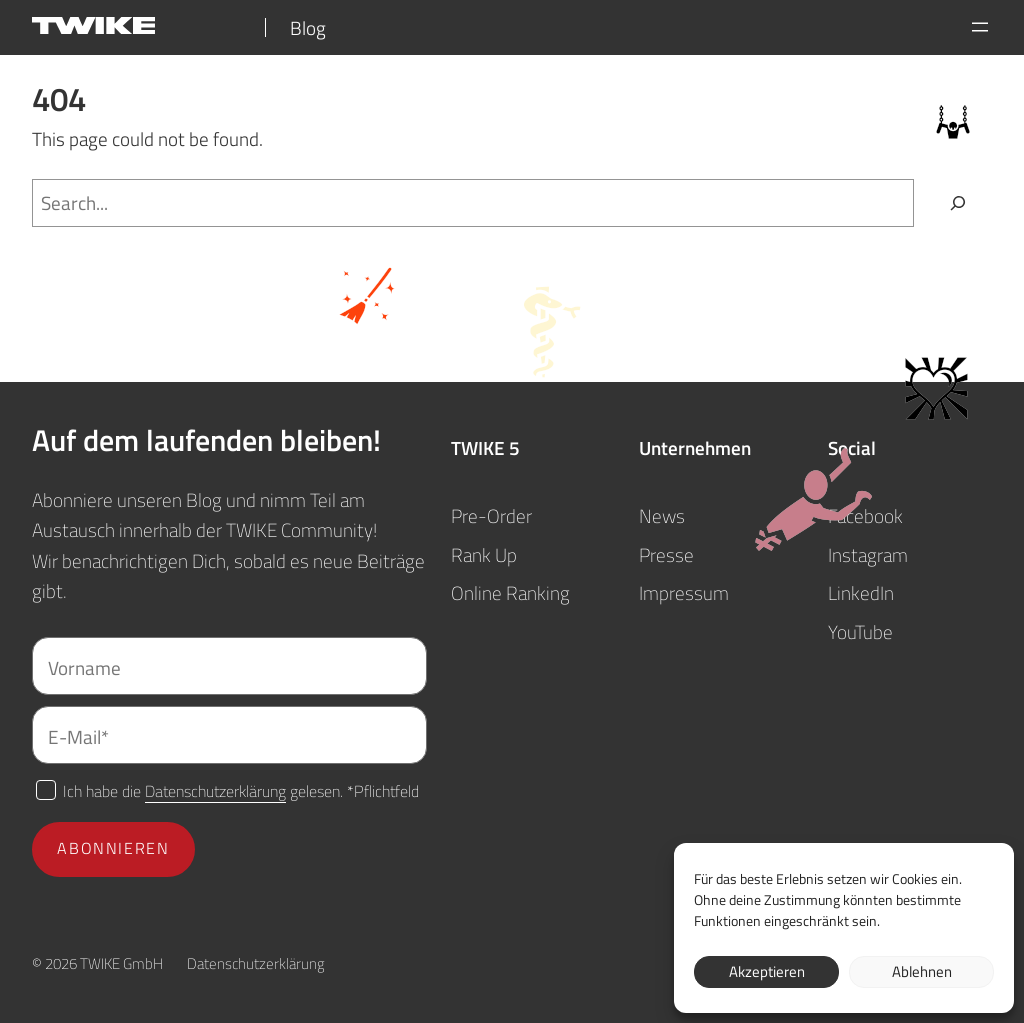 The height and width of the screenshot is (1023, 1024). What do you see at coordinates (543, 332) in the screenshot?
I see `access health or medical features` at bounding box center [543, 332].